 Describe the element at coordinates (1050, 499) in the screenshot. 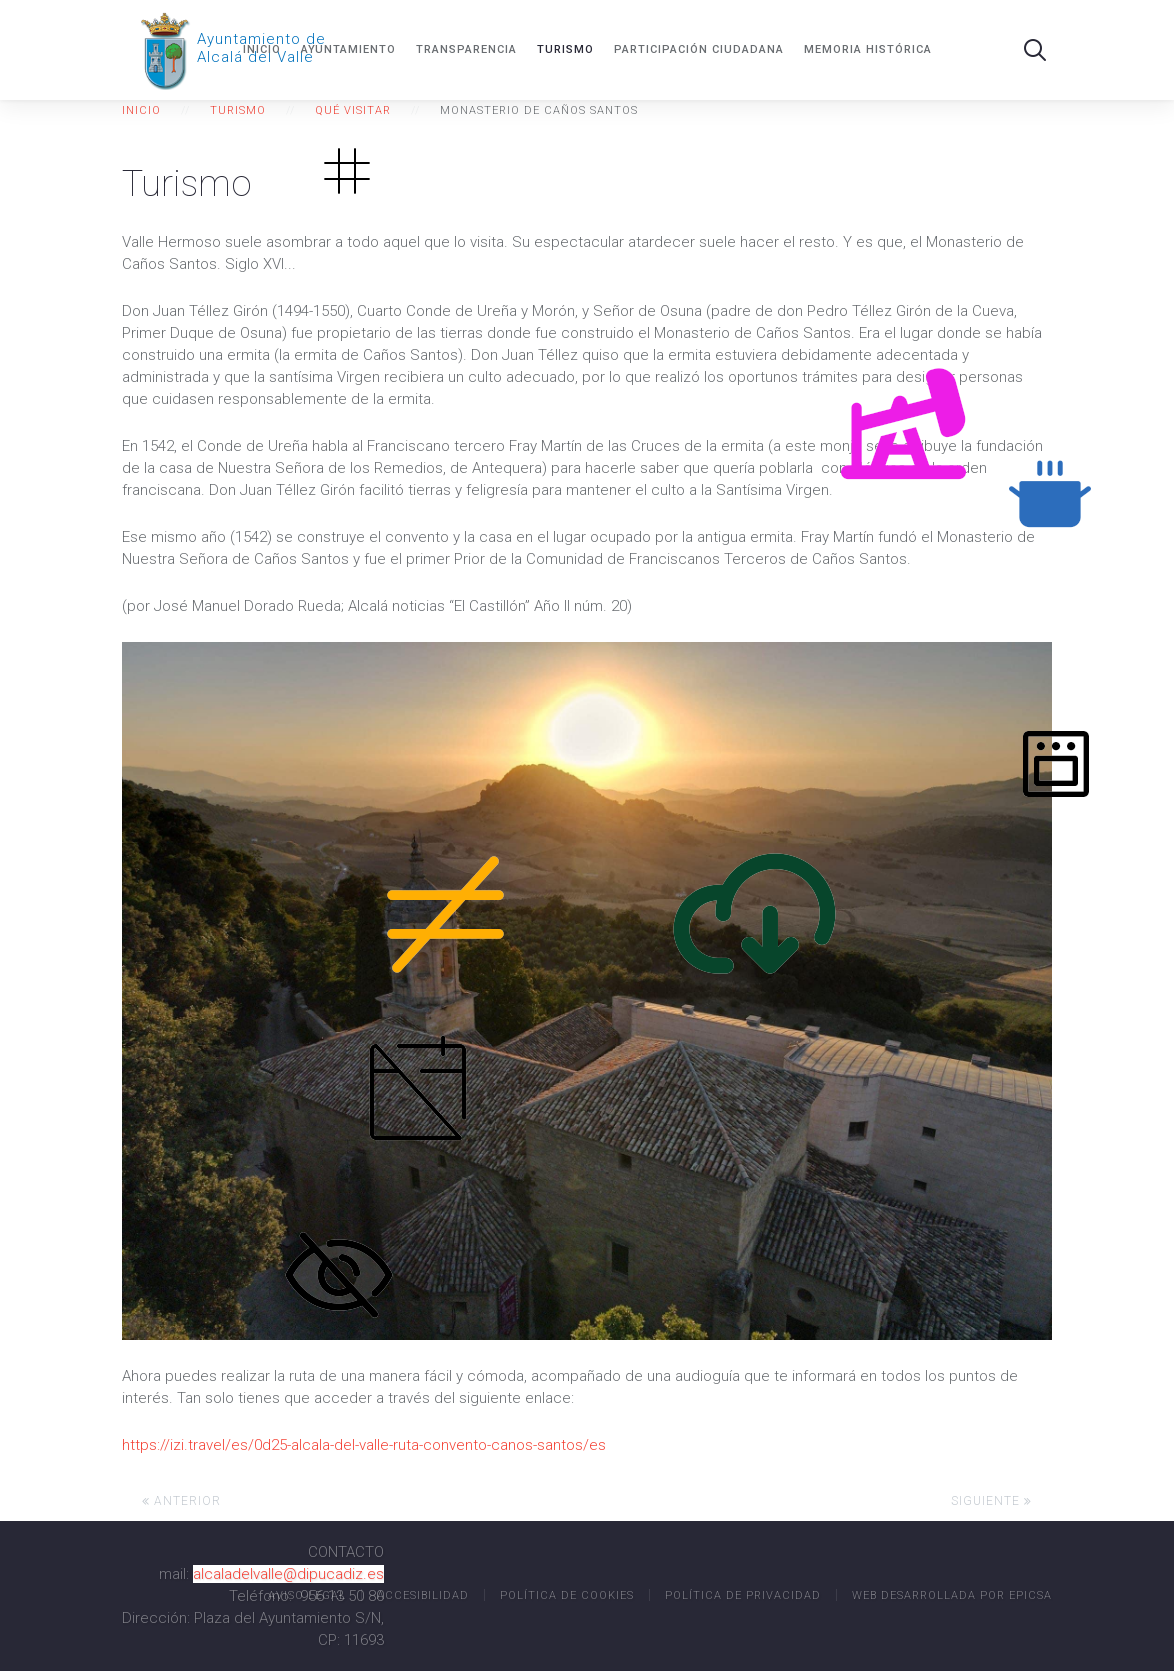

I see `access recipes or cooking features` at that location.